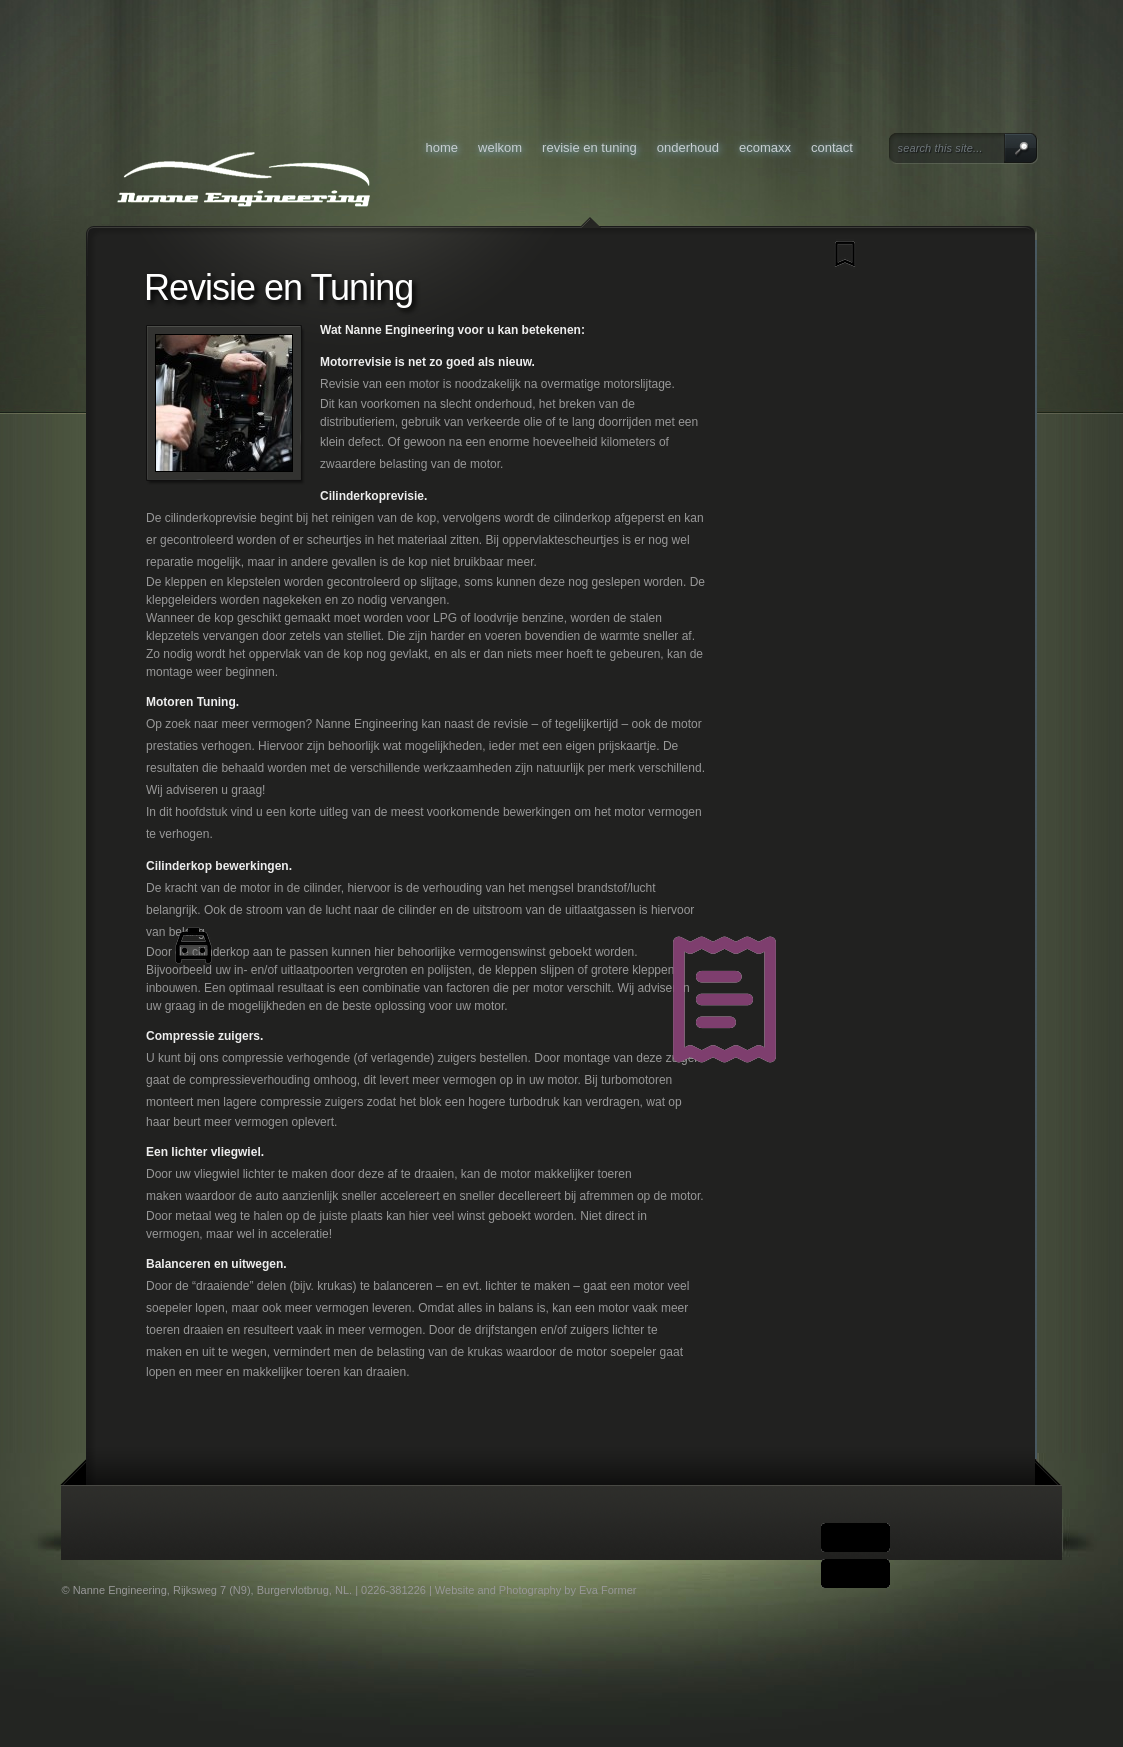 This screenshot has width=1123, height=1747. Describe the element at coordinates (193, 945) in the screenshot. I see `request a taxi or rideshare` at that location.